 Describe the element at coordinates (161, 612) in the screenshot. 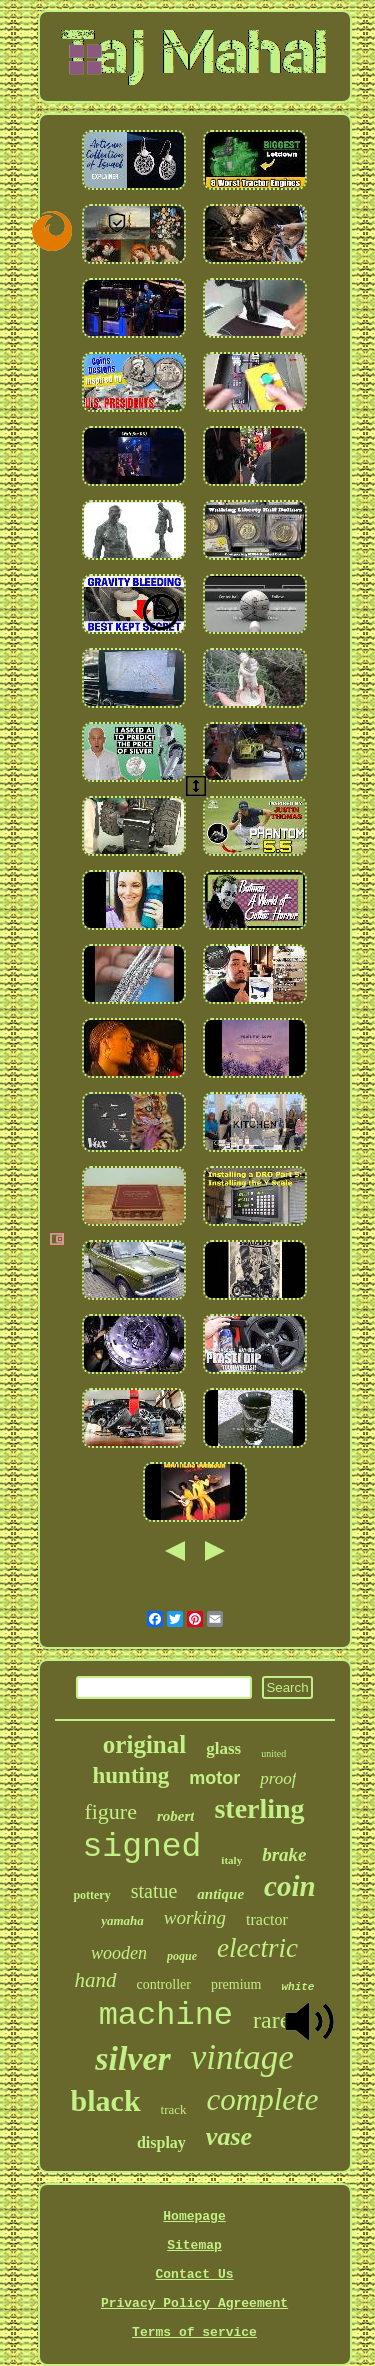

I see `CoreOS logo` at that location.